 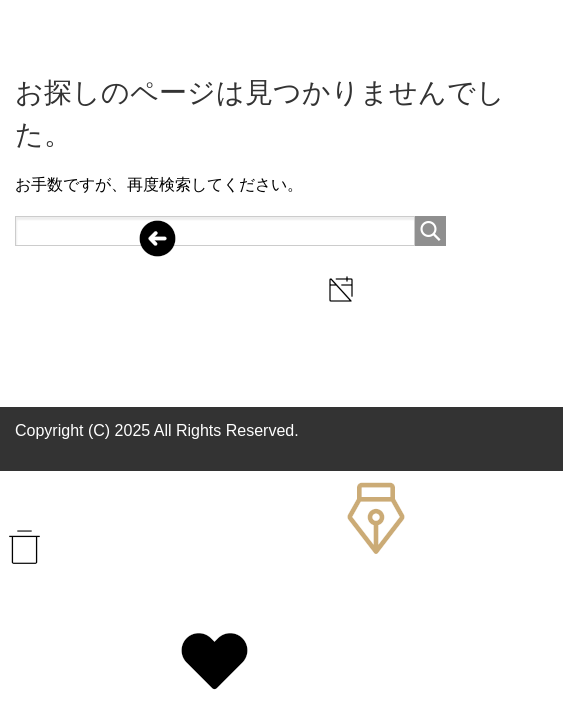 What do you see at coordinates (24, 548) in the screenshot?
I see `delete selected item` at bounding box center [24, 548].